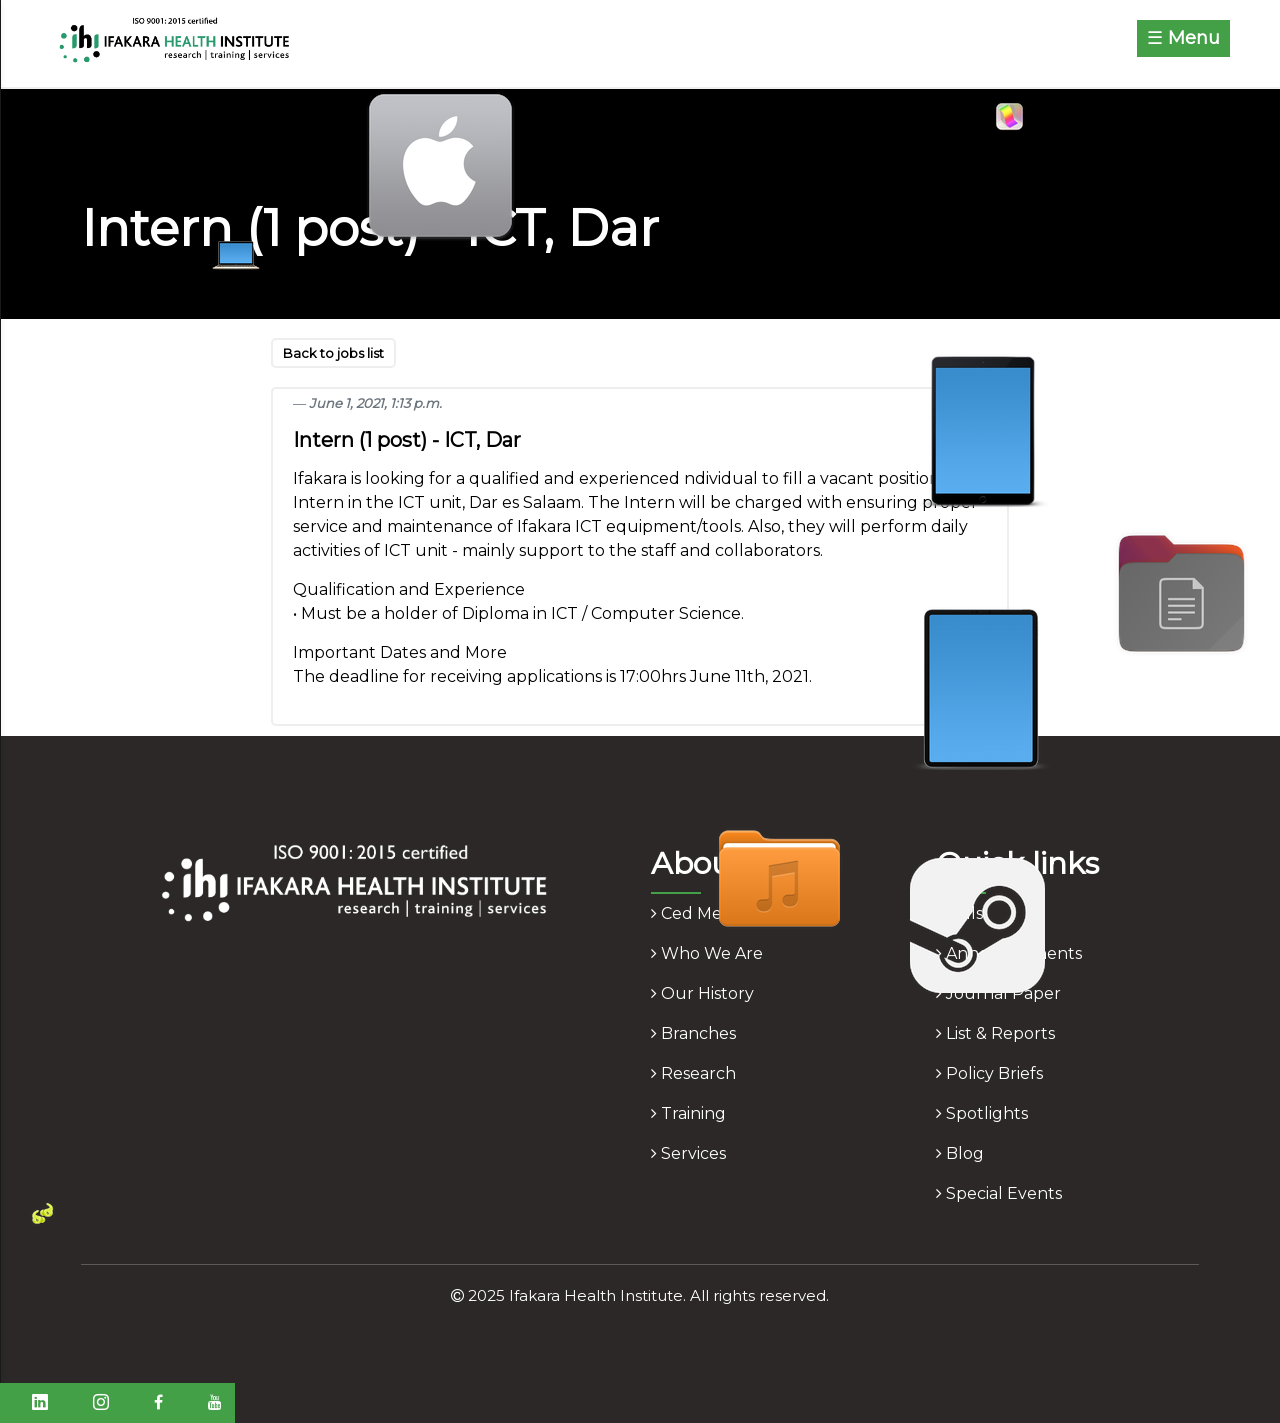  Describe the element at coordinates (779, 878) in the screenshot. I see `open your music files folder` at that location.